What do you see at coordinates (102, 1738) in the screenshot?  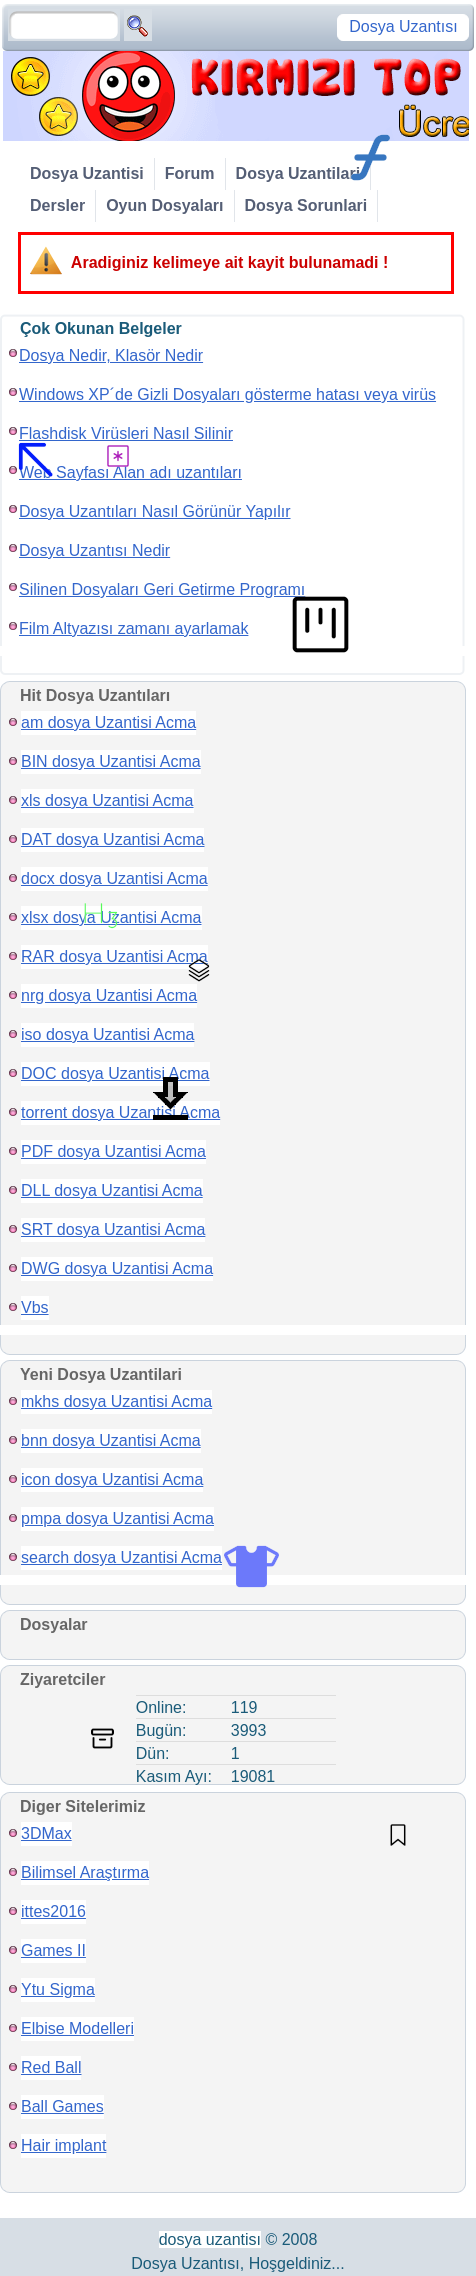 I see `archive selected items` at bounding box center [102, 1738].